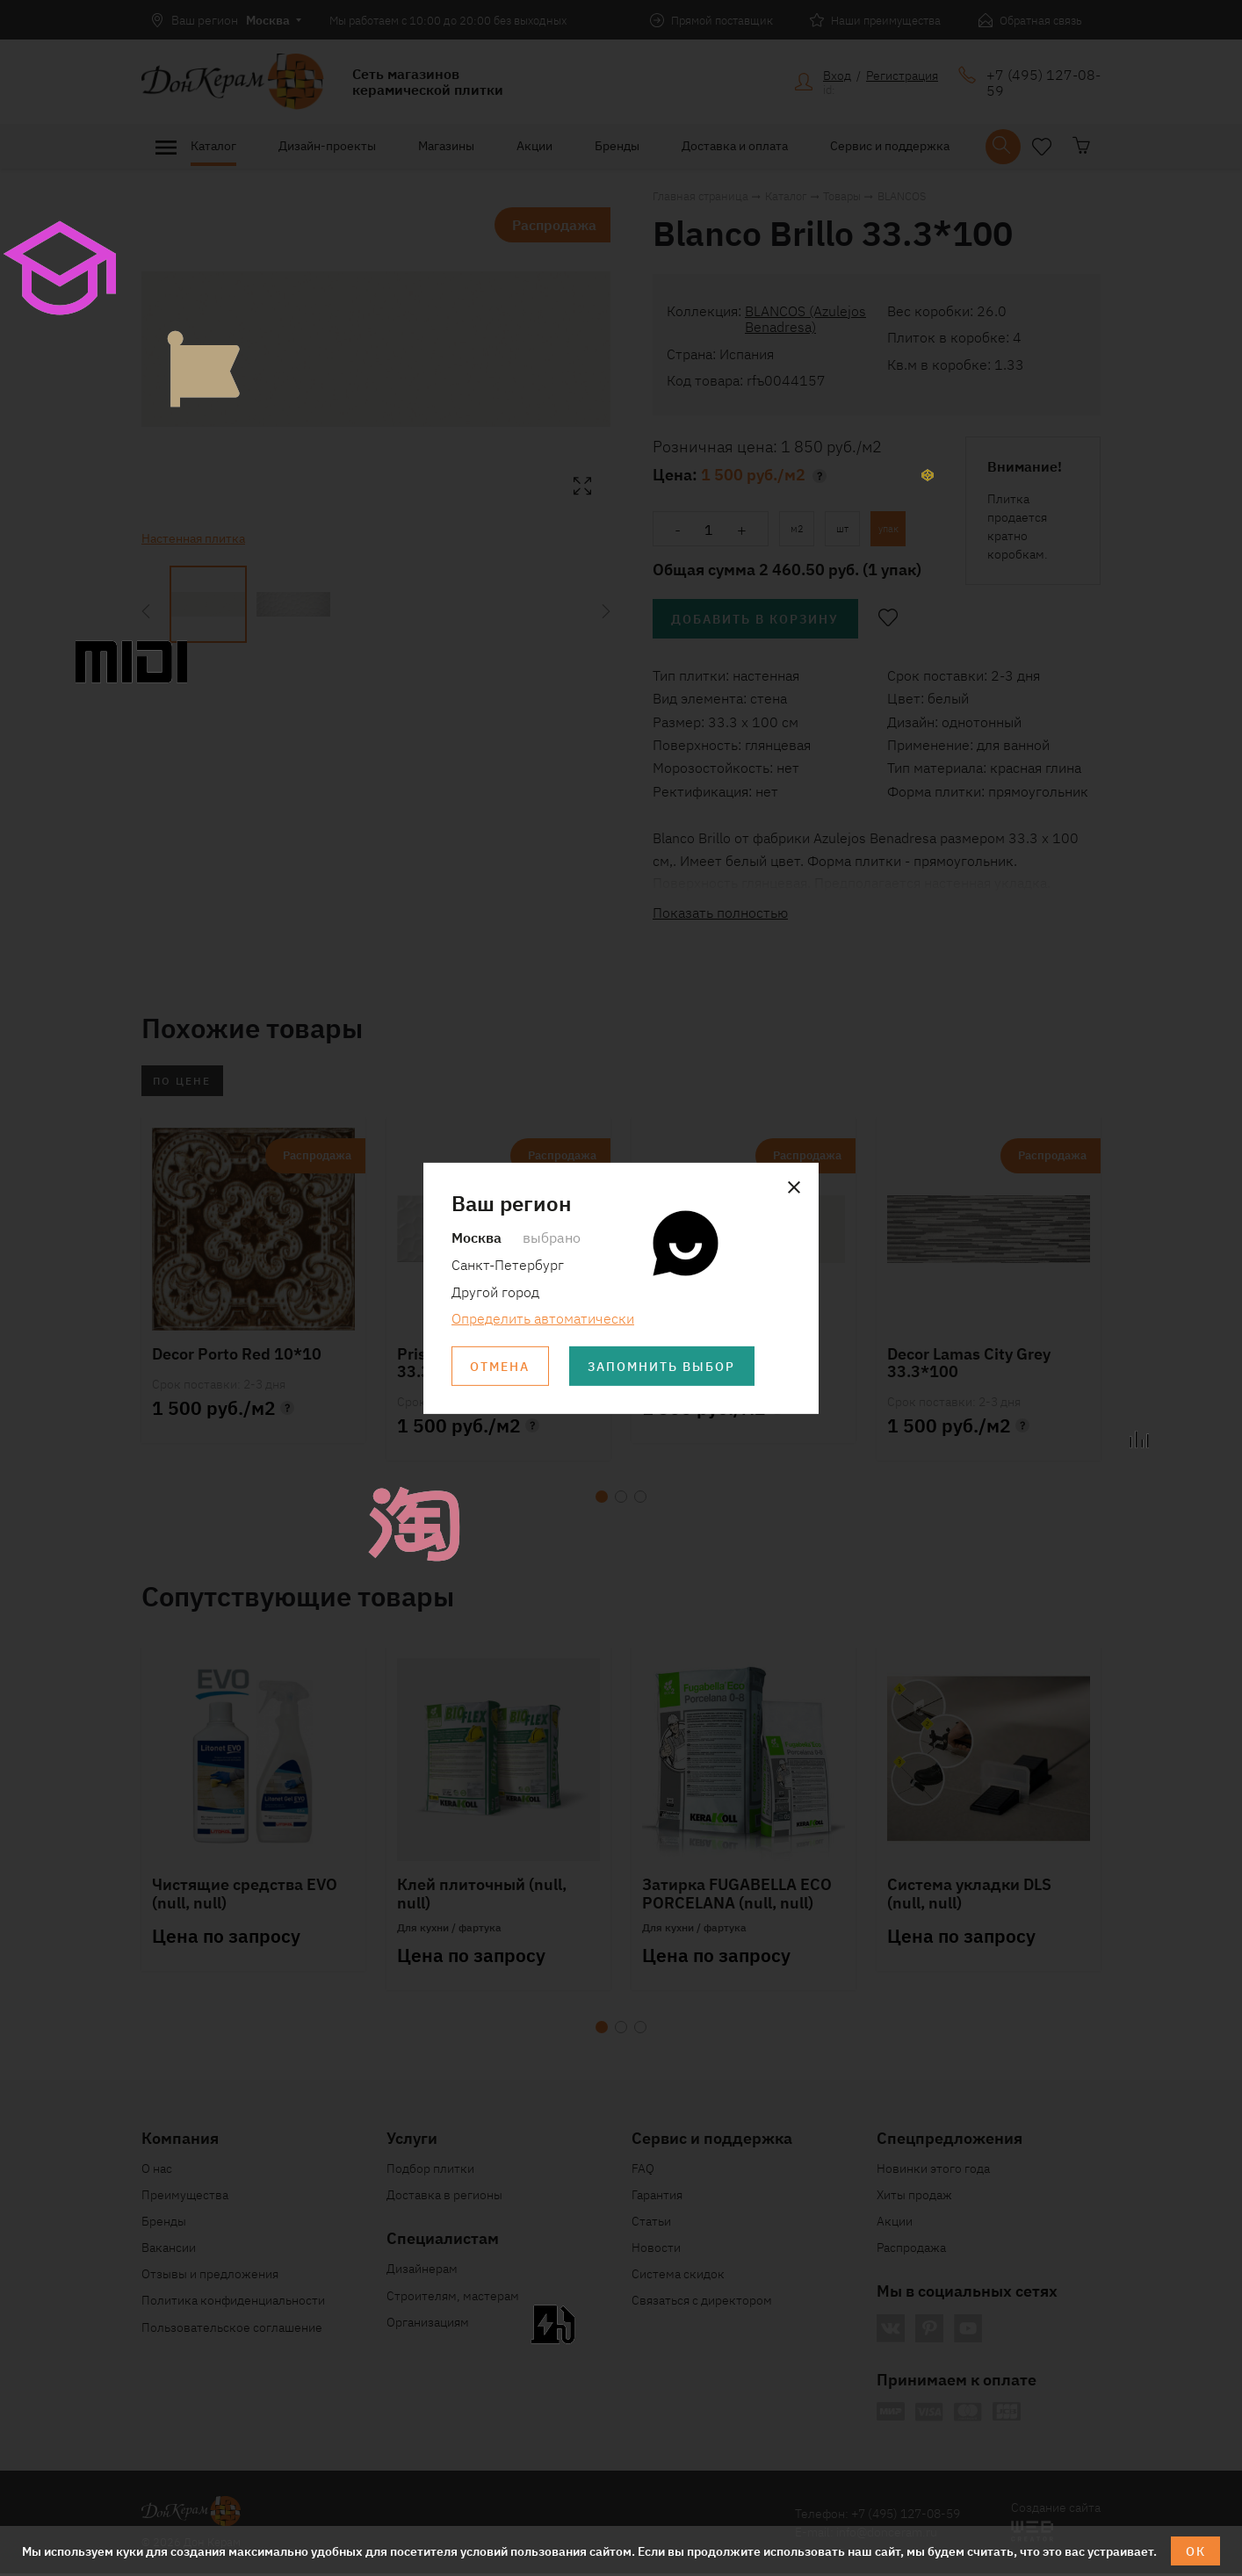 The height and width of the screenshot is (2576, 1242). I want to click on font awesome brand logo, so click(204, 369).